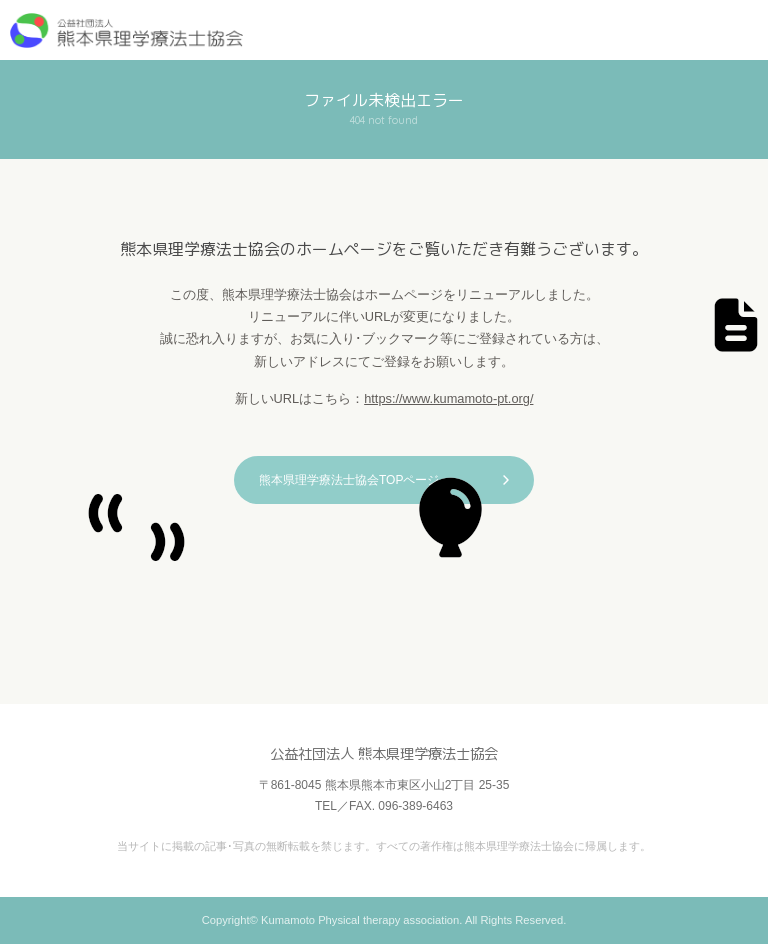  What do you see at coordinates (450, 517) in the screenshot?
I see `view celebration or birthday events` at bounding box center [450, 517].